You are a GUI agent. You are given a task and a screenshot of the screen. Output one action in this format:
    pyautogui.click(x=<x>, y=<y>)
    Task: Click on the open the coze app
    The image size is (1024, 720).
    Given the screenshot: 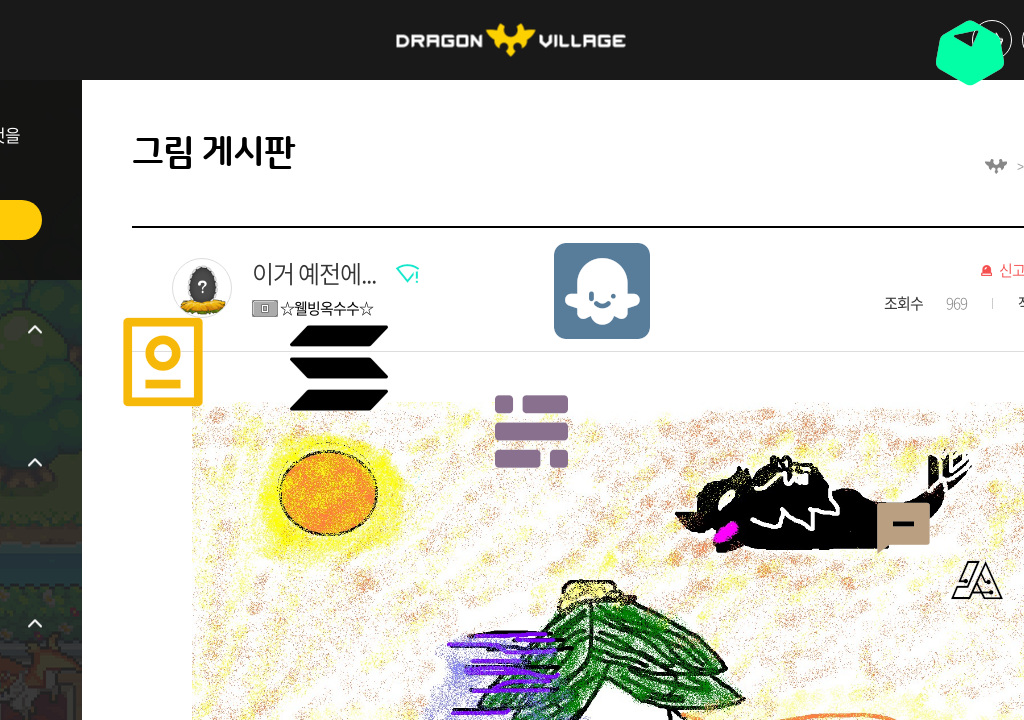 What is the action you would take?
    pyautogui.click(x=602, y=291)
    